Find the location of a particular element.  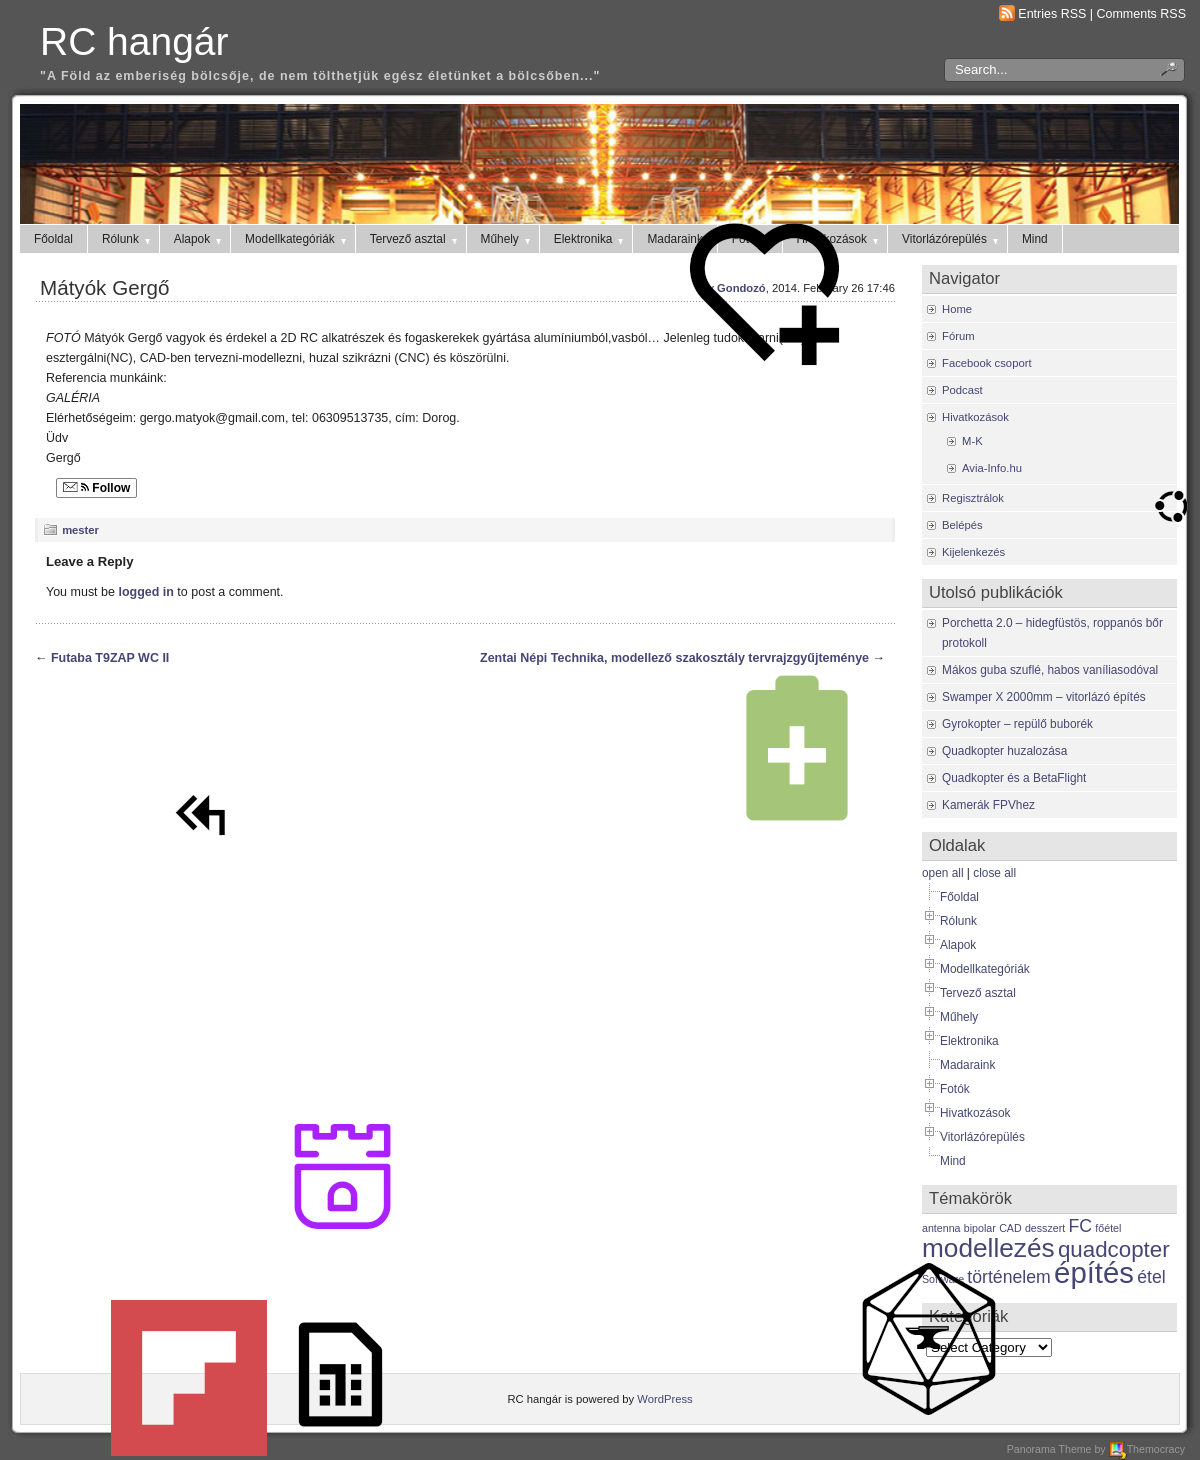

rook brand logo is located at coordinates (342, 1176).